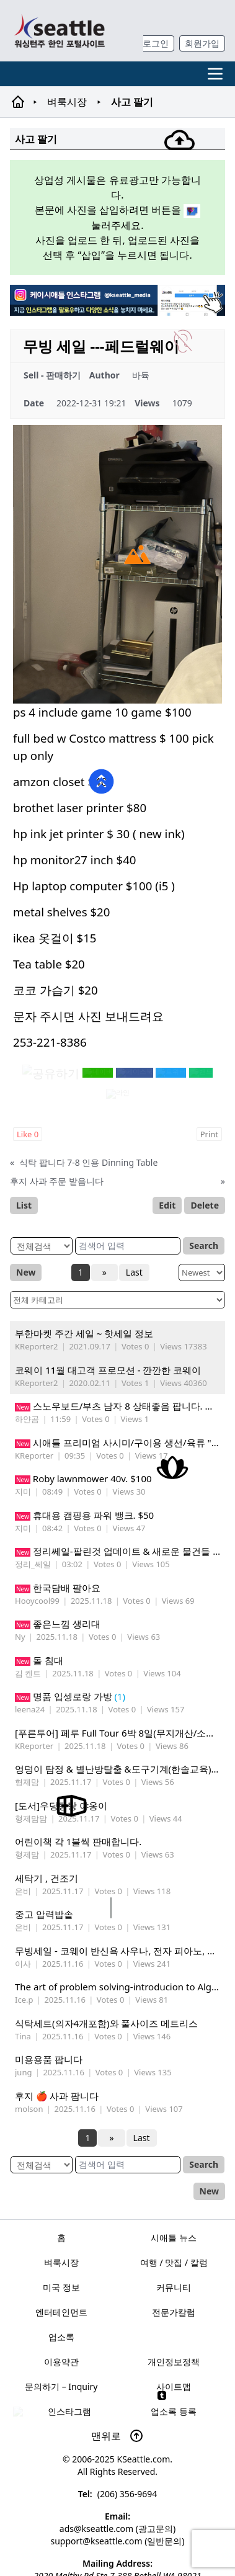 This screenshot has width=235, height=2576. What do you see at coordinates (101, 781) in the screenshot?
I see `scroll to top of page` at bounding box center [101, 781].